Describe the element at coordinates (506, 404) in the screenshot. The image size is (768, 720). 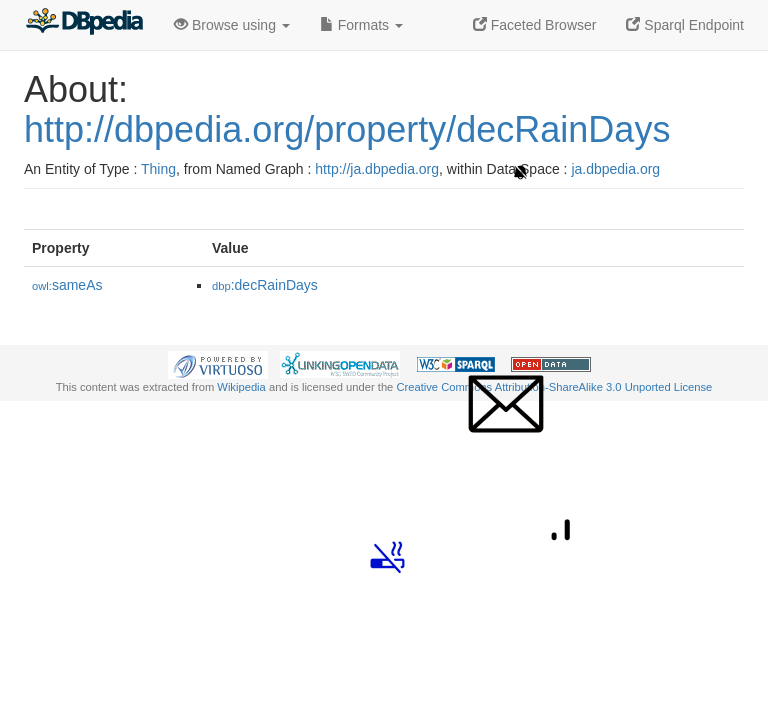
I see `open your inbox` at that location.